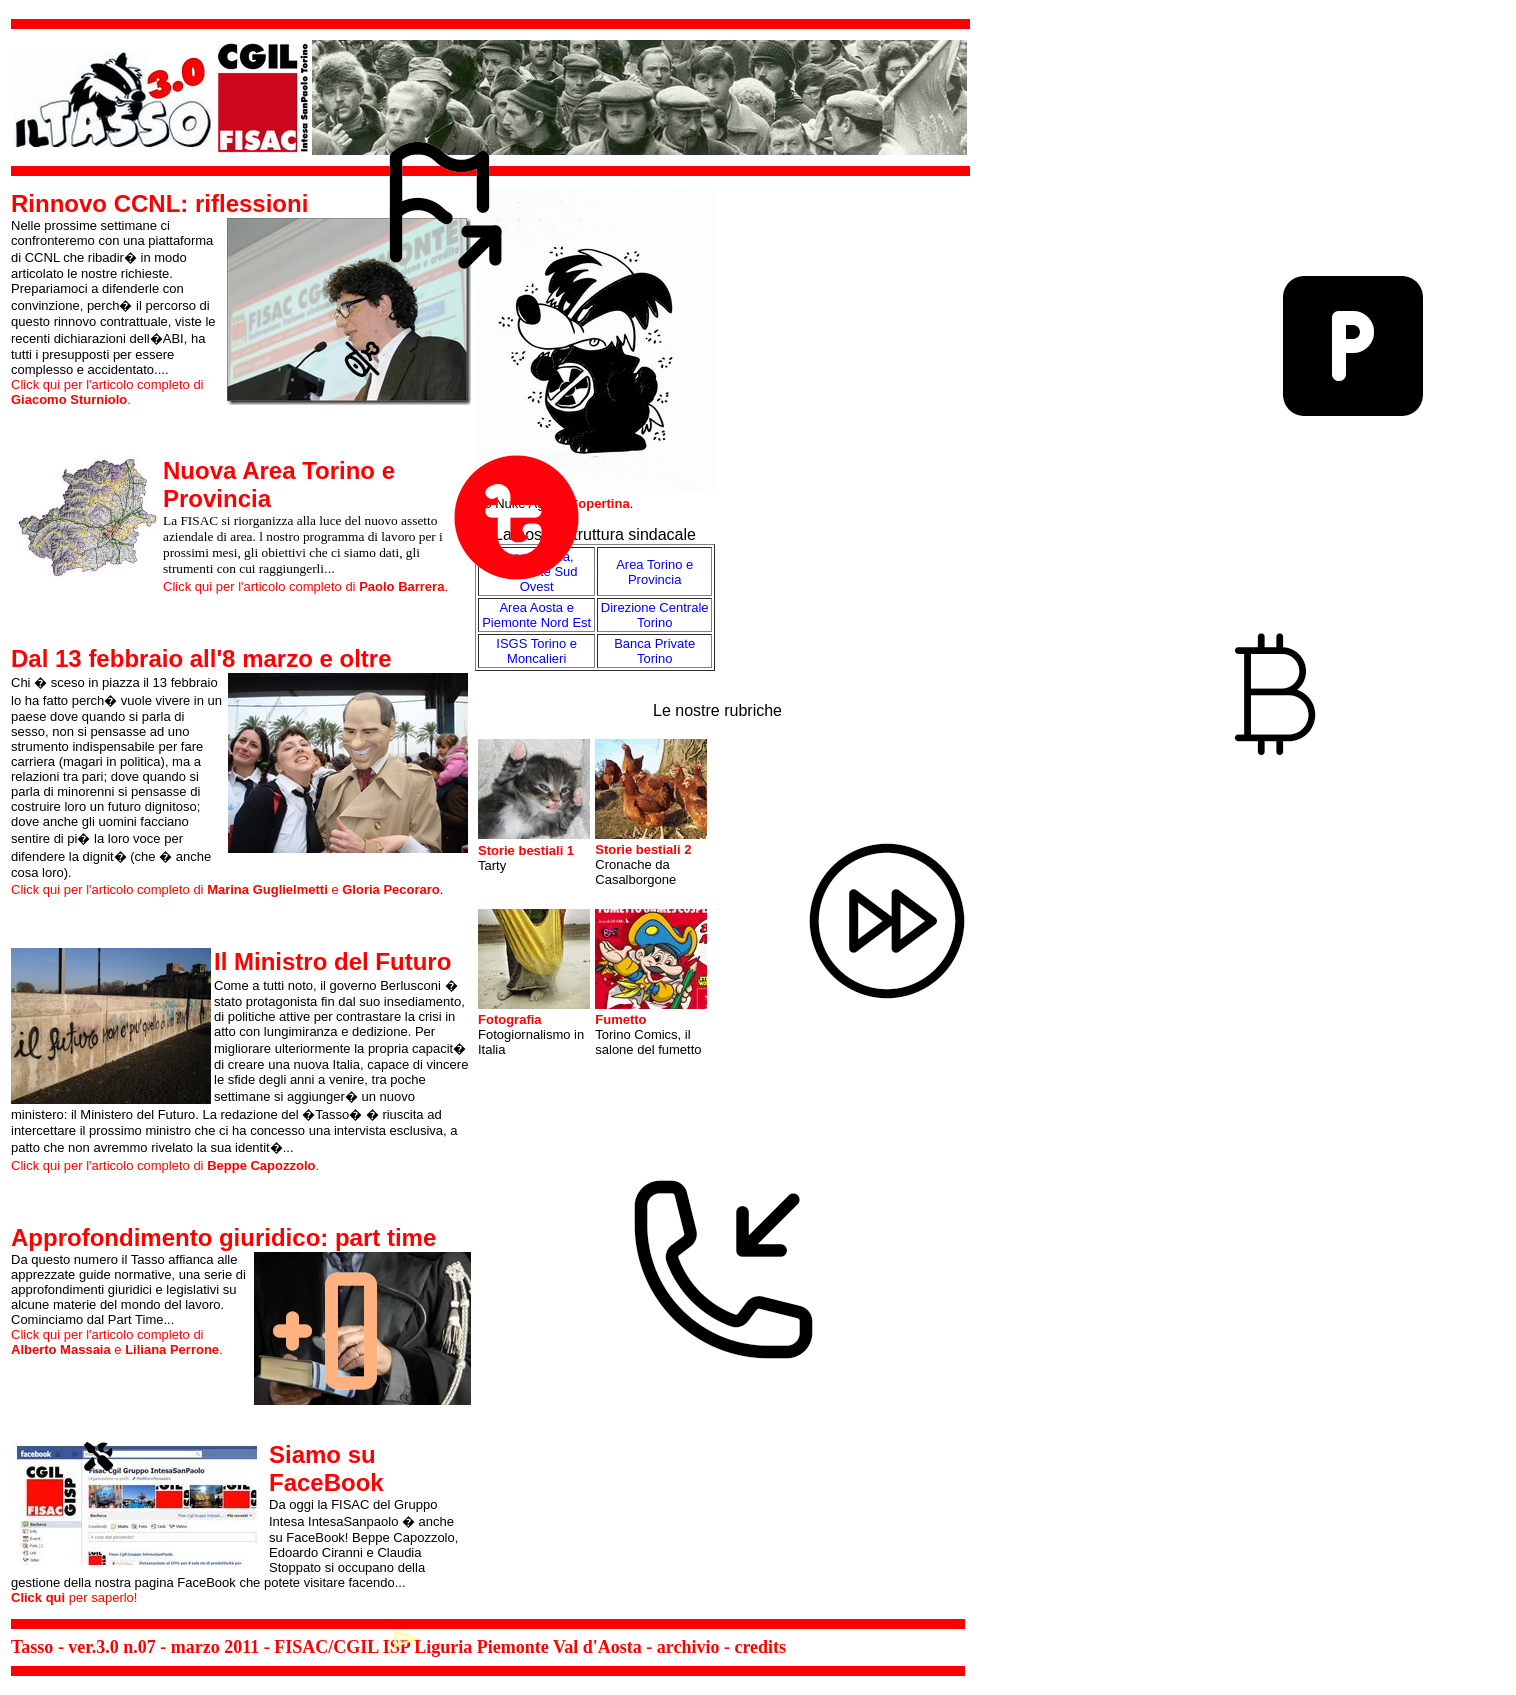 The image size is (1516, 1695). Describe the element at coordinates (403, 1641) in the screenshot. I see `flag or mark an item for follow-up` at that location.